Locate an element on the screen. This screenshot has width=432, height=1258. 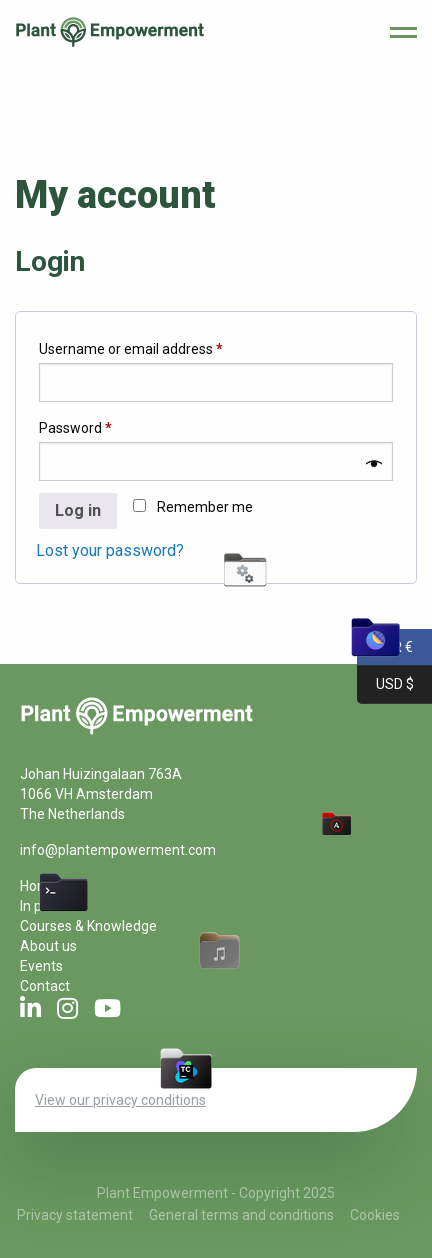
folder containing ansible automation files is located at coordinates (336, 824).